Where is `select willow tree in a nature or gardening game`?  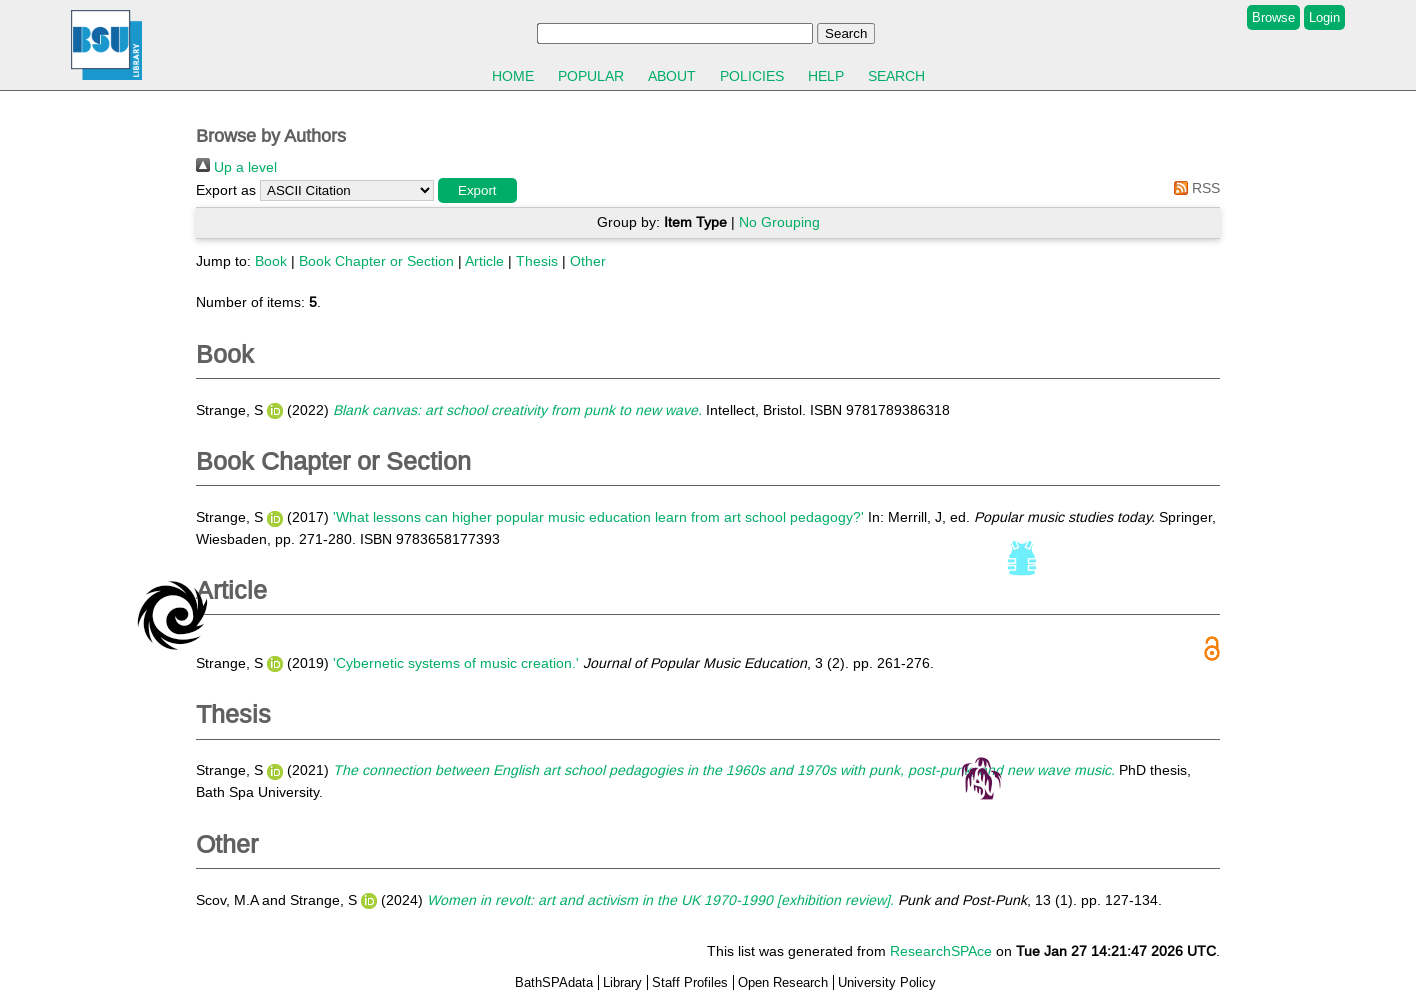 select willow tree in a nature or gardening game is located at coordinates (980, 778).